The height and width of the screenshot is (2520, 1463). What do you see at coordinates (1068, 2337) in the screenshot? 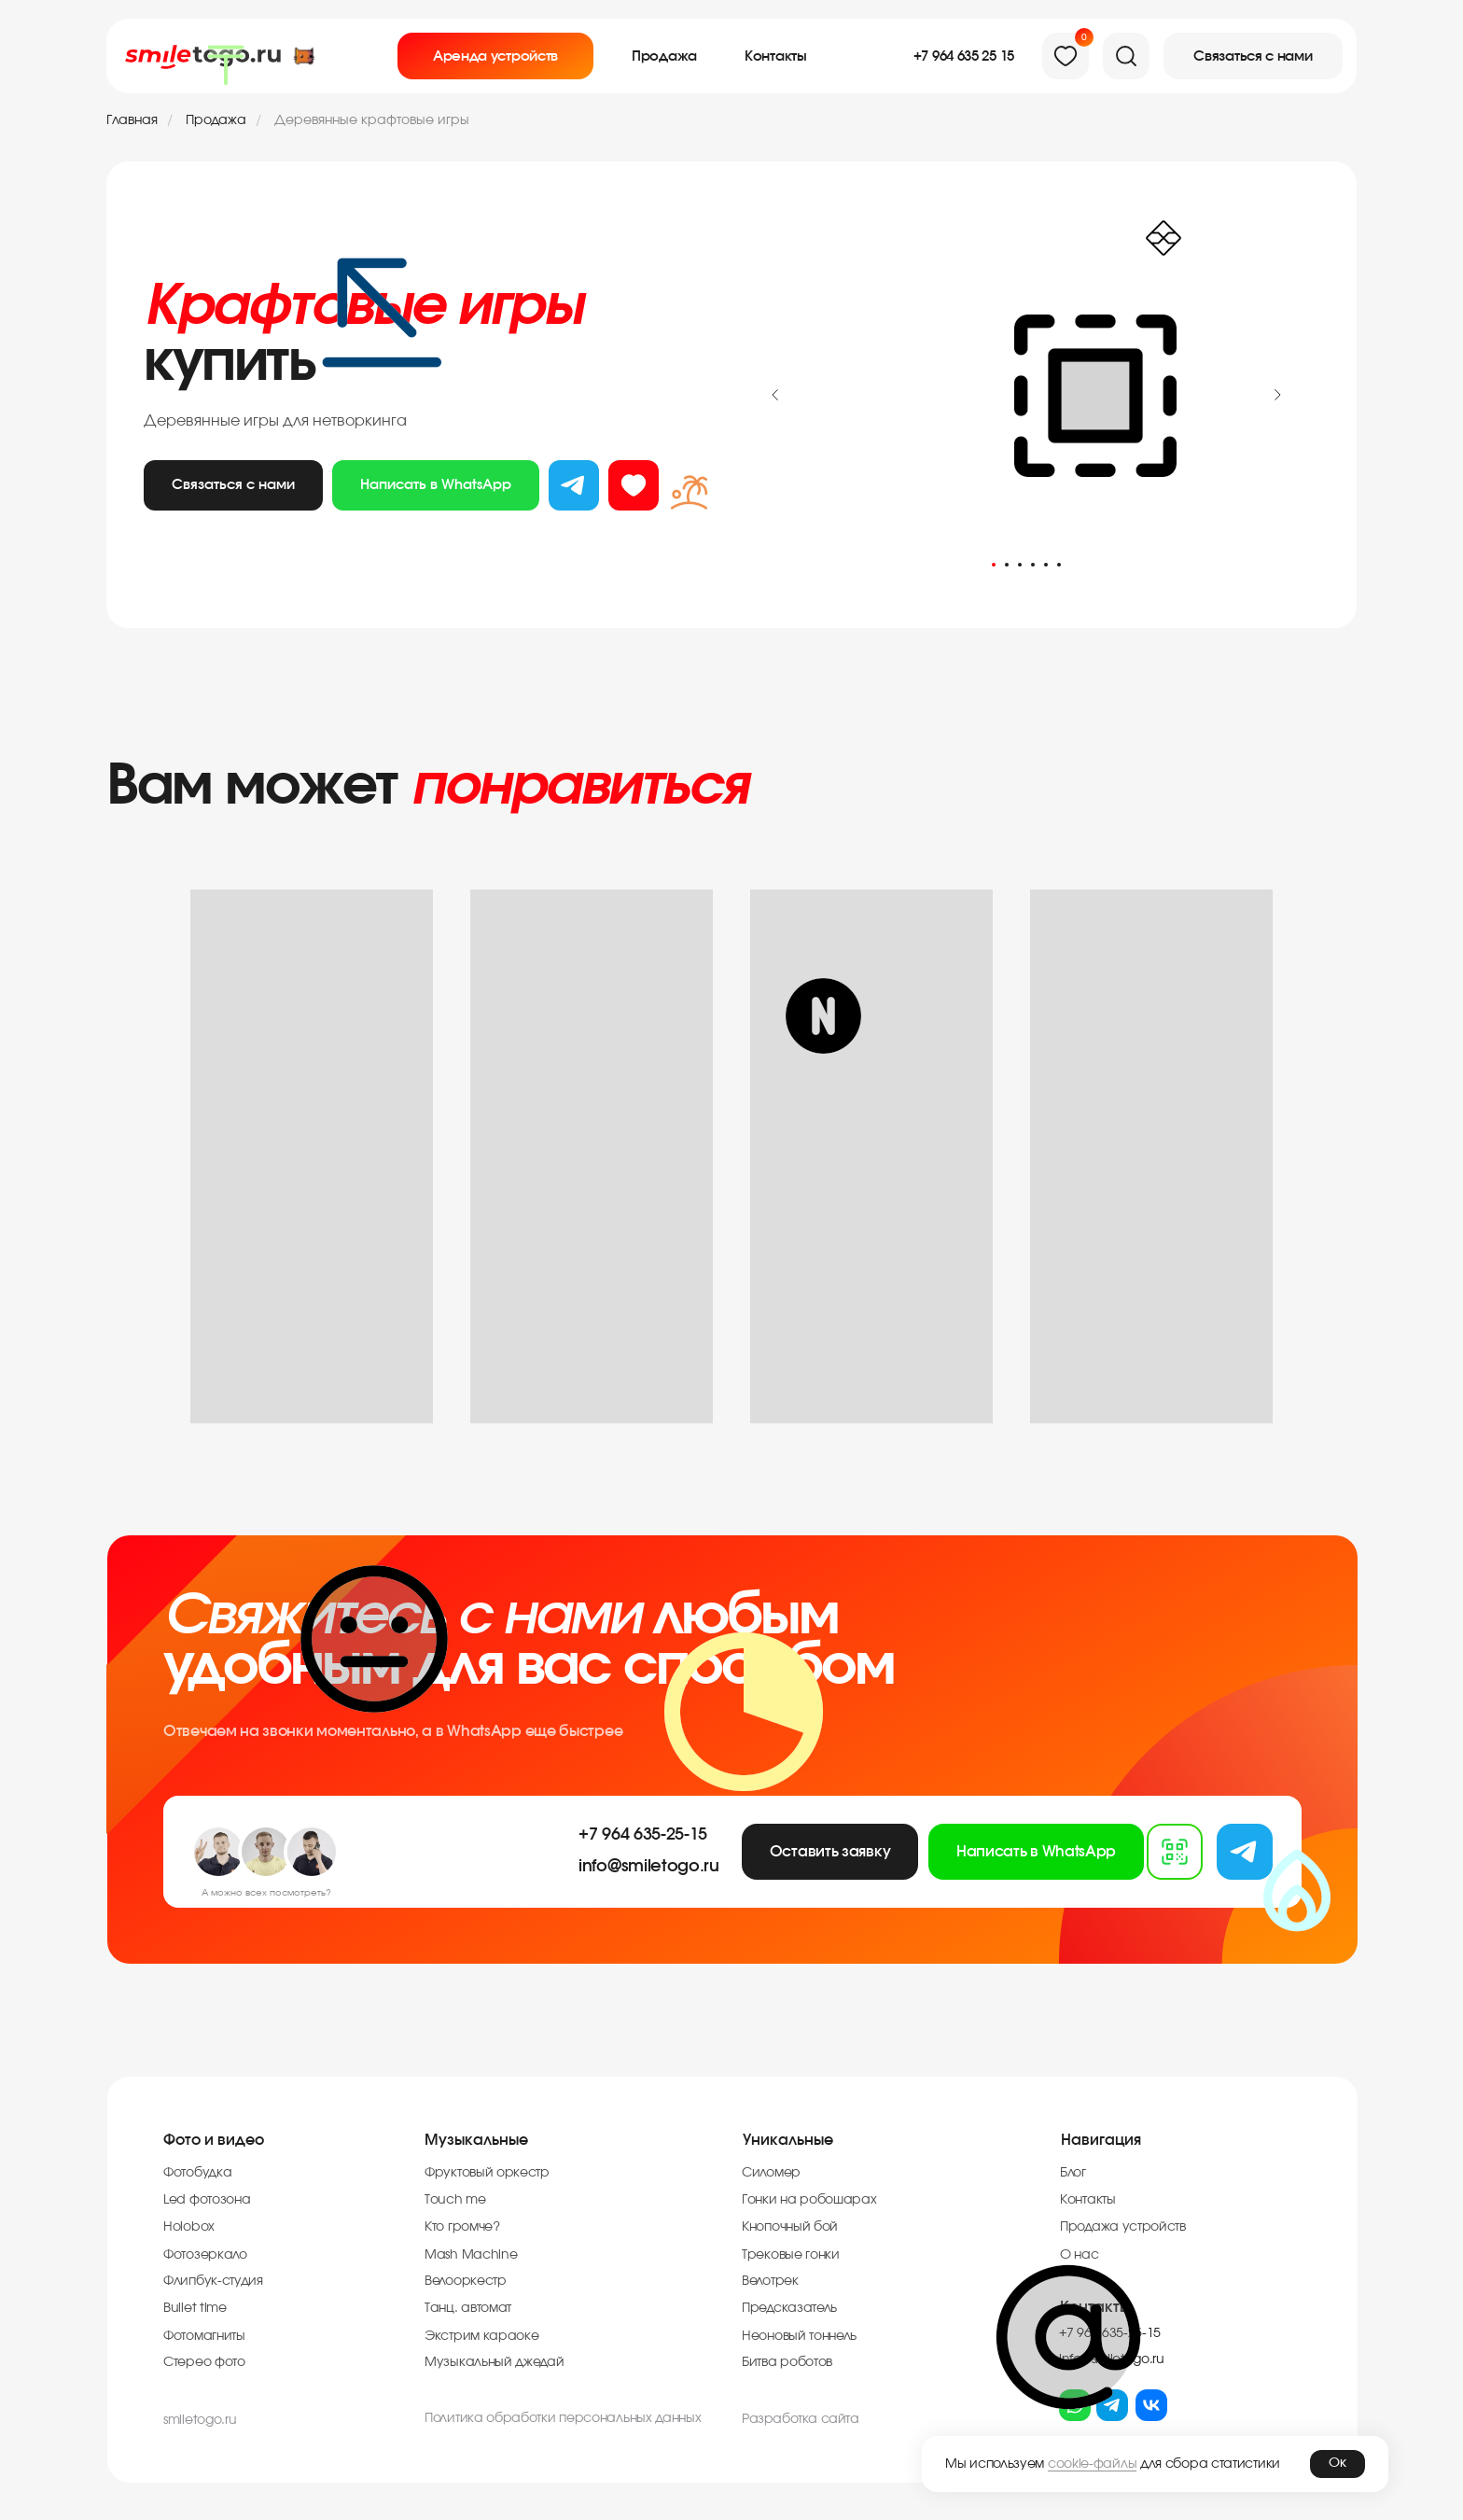
I see `mention a user in a post or comment` at bounding box center [1068, 2337].